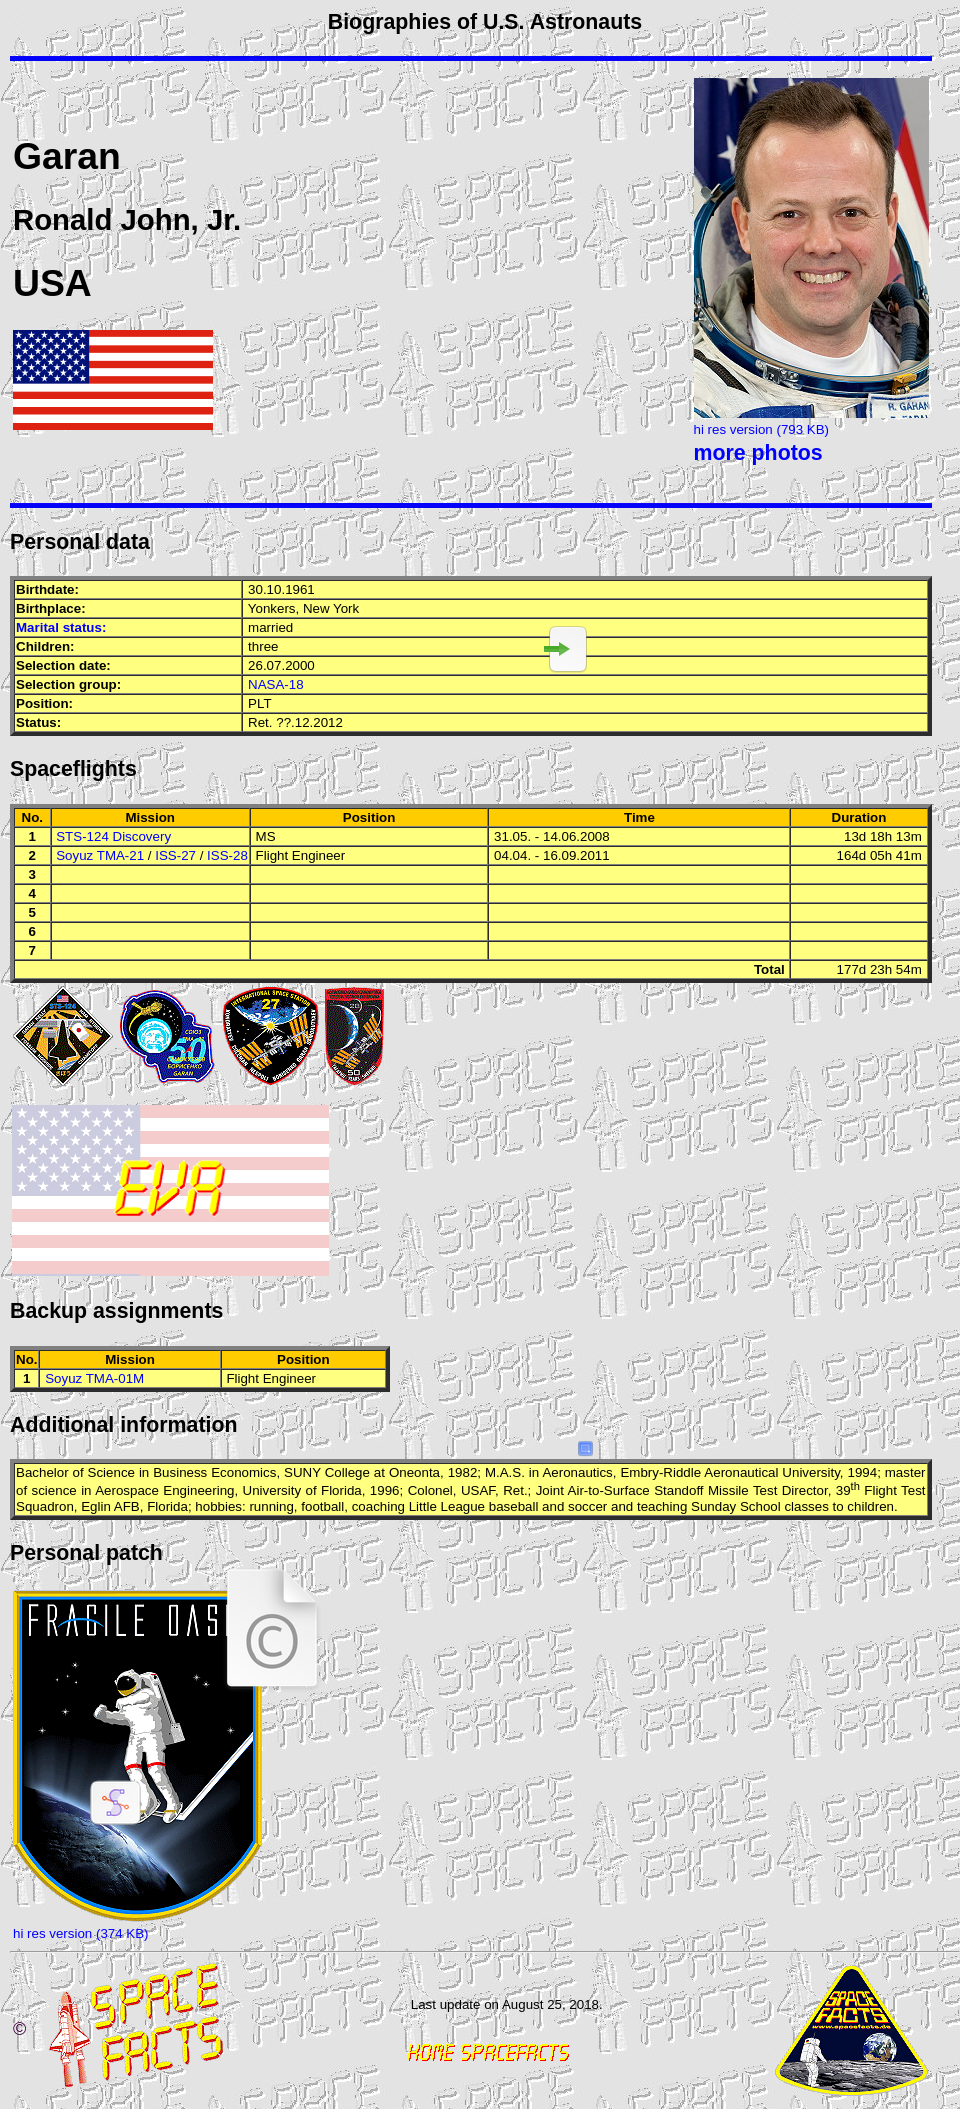  Describe the element at coordinates (585, 1448) in the screenshot. I see `take a screenshot` at that location.